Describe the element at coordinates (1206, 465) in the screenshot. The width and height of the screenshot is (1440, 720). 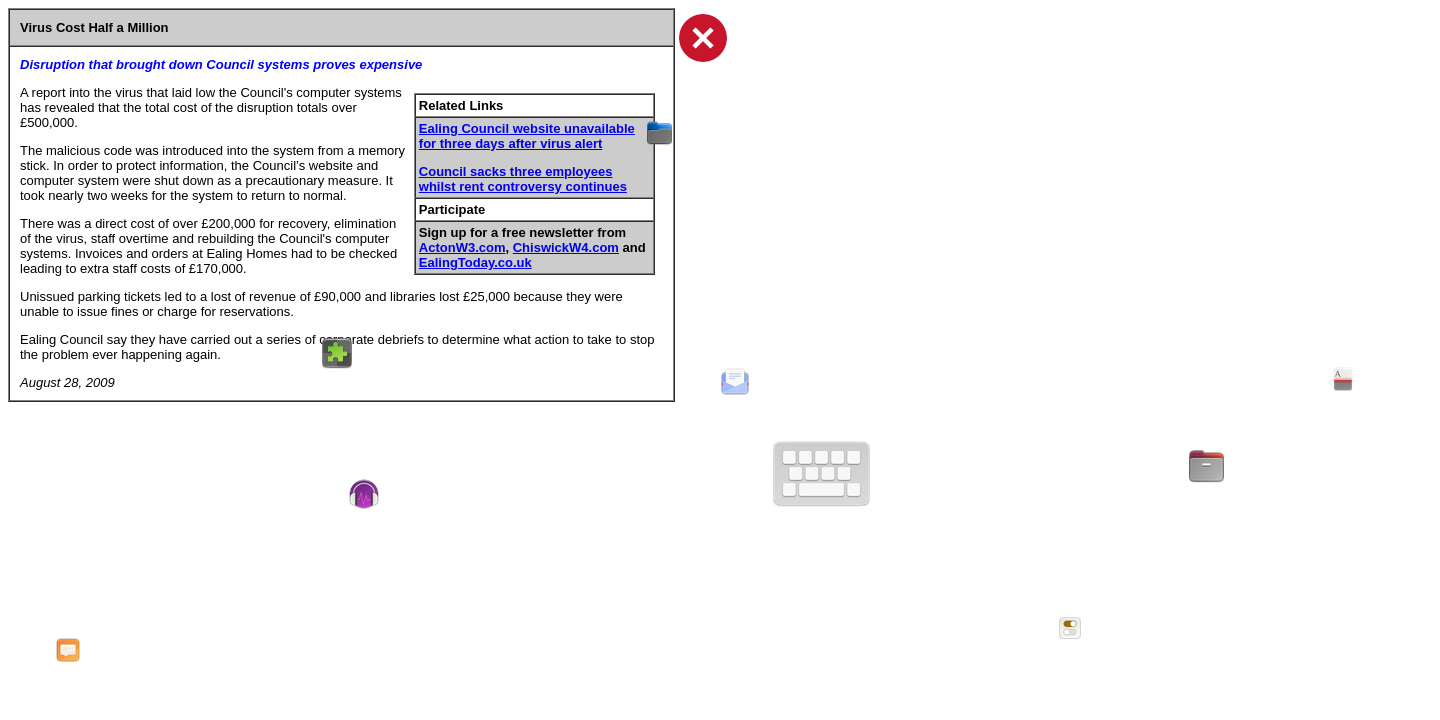
I see `open the file manager application` at that location.